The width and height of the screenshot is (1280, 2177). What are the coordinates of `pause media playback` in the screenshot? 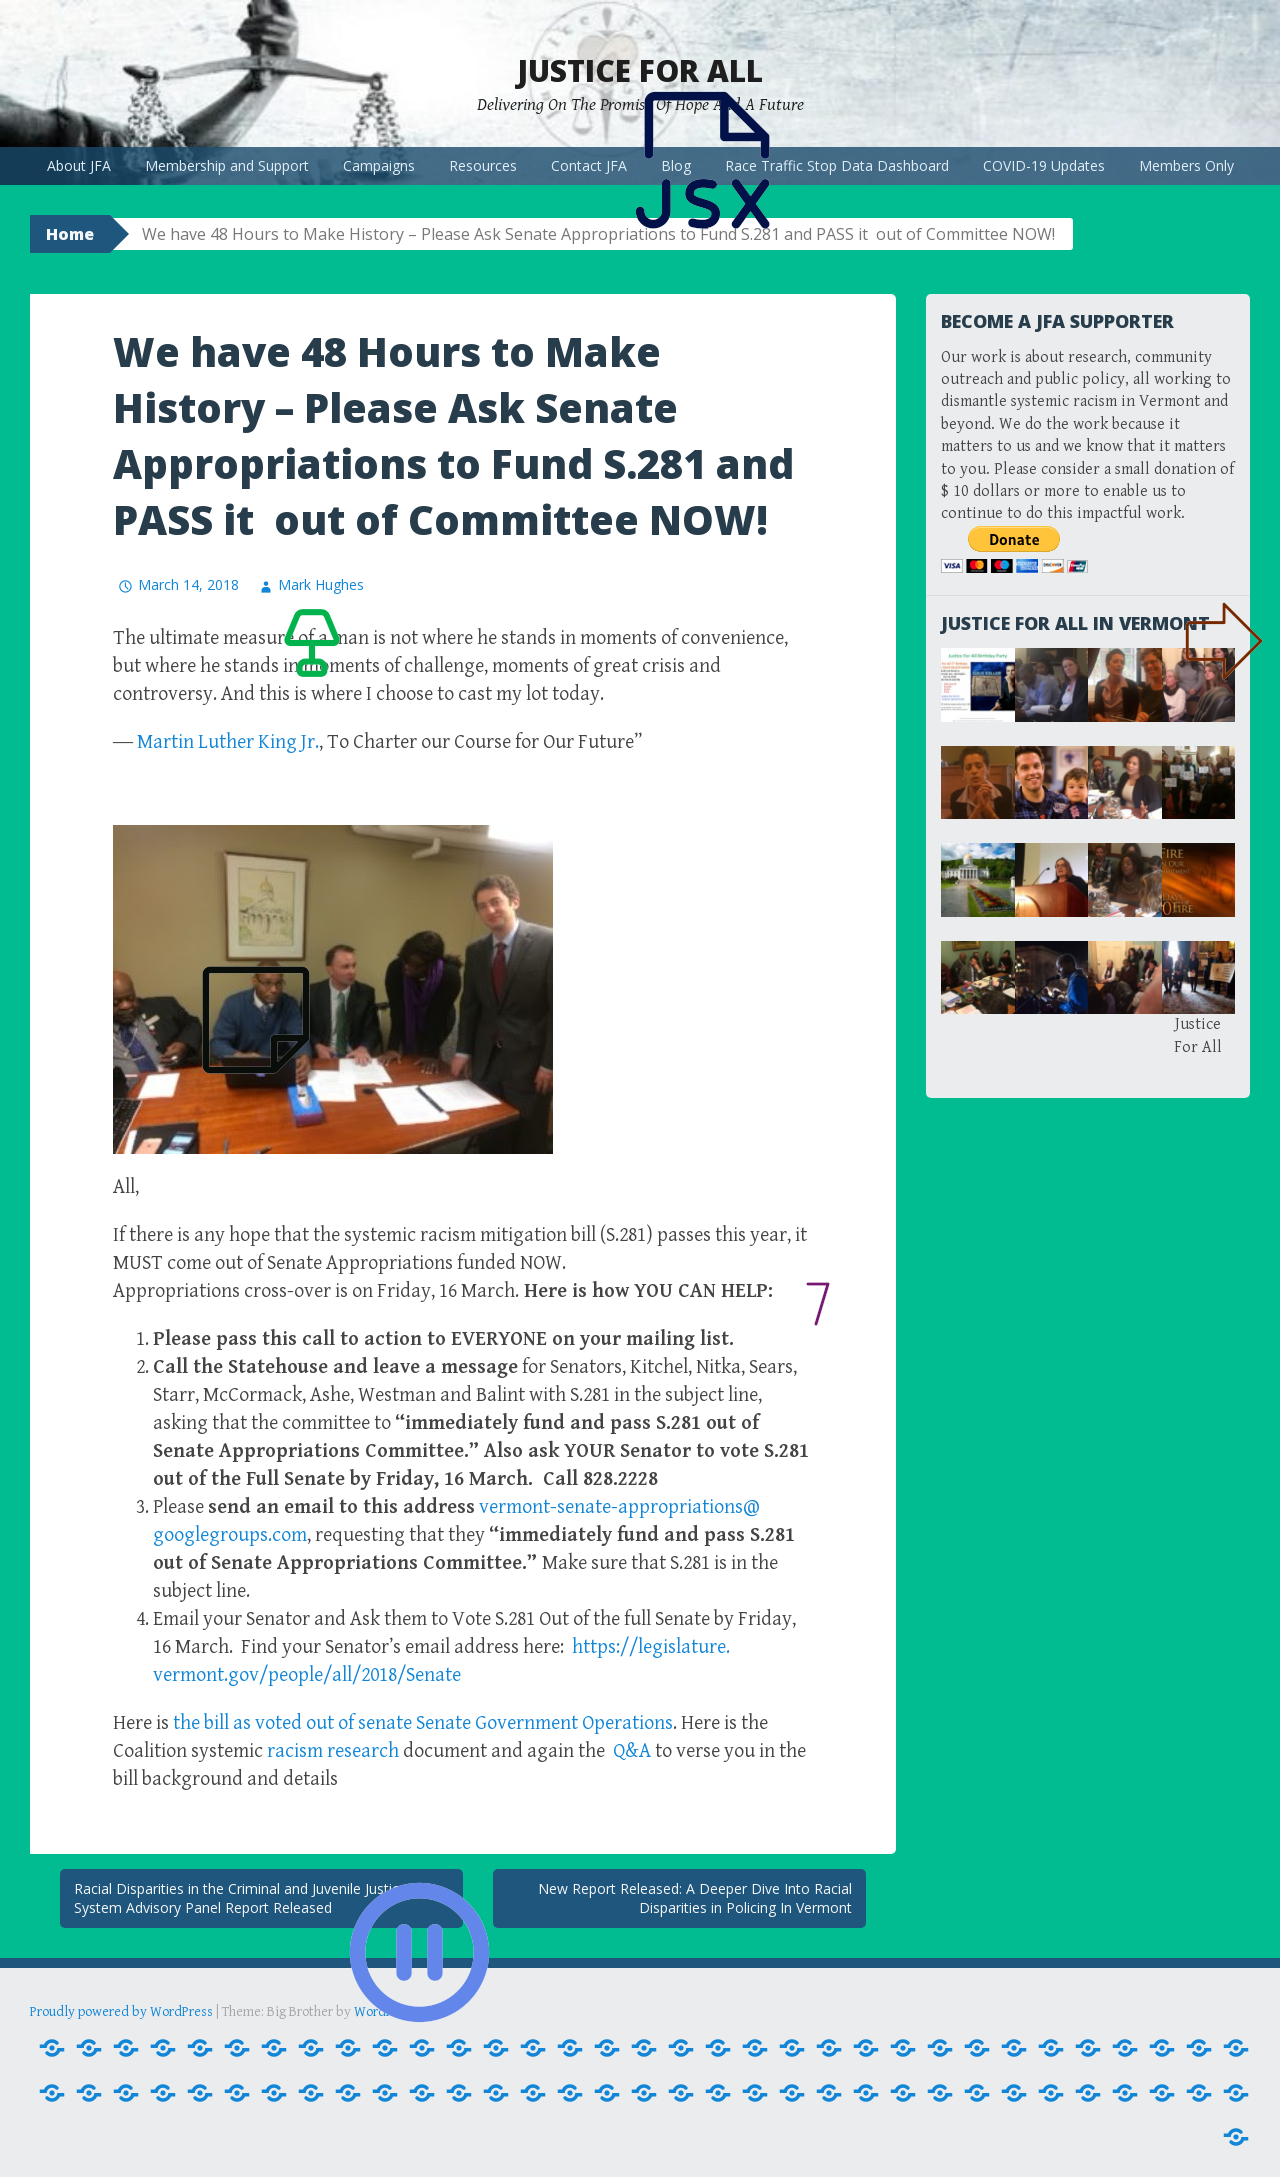 It's located at (419, 1952).